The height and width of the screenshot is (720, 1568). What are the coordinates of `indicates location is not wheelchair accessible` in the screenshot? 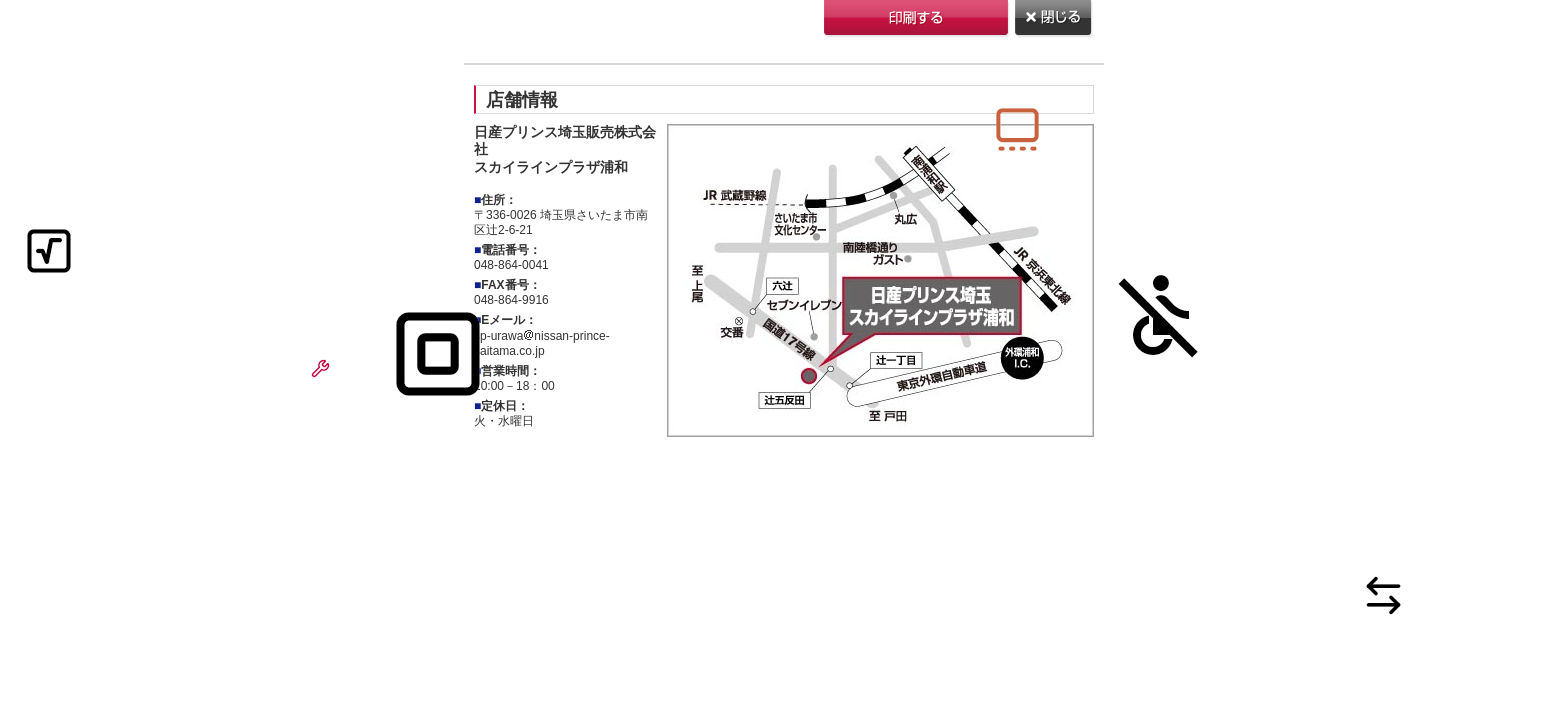 It's located at (1161, 315).